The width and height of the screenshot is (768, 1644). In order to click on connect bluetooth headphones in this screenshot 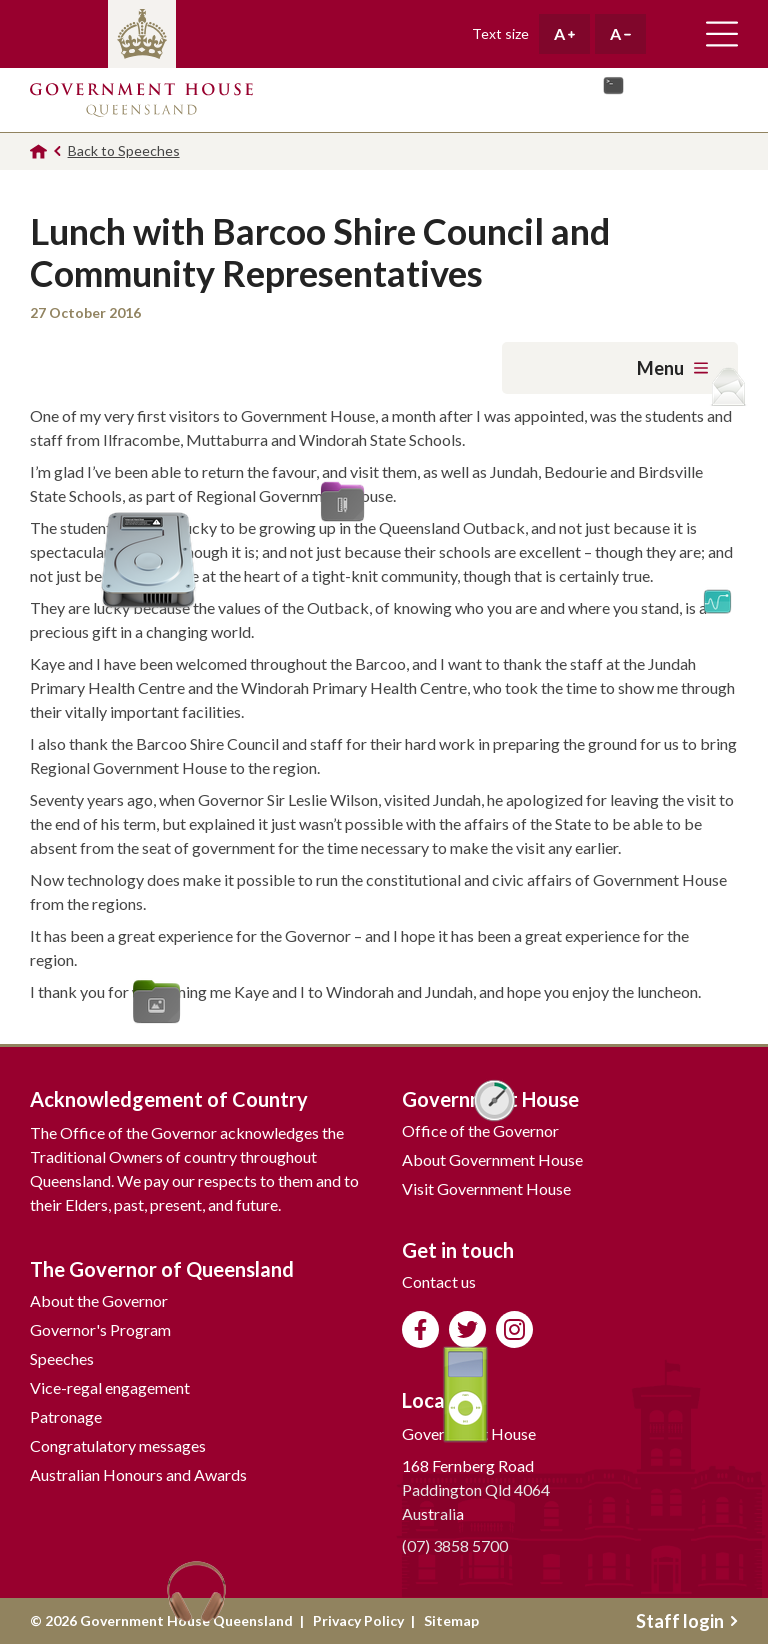, I will do `click(196, 1592)`.